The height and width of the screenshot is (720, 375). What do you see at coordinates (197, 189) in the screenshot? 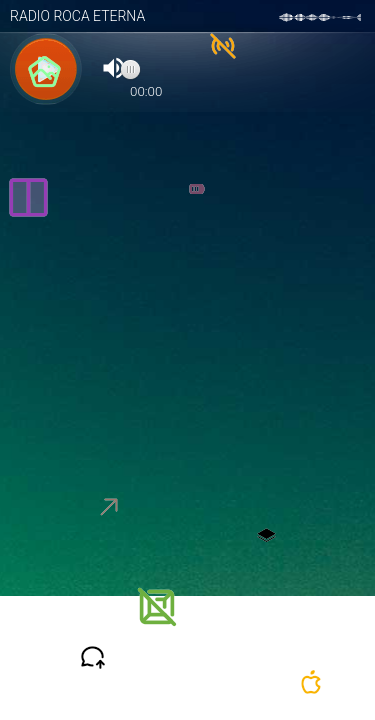
I see `indicates battery at approximately 75% charge` at bounding box center [197, 189].